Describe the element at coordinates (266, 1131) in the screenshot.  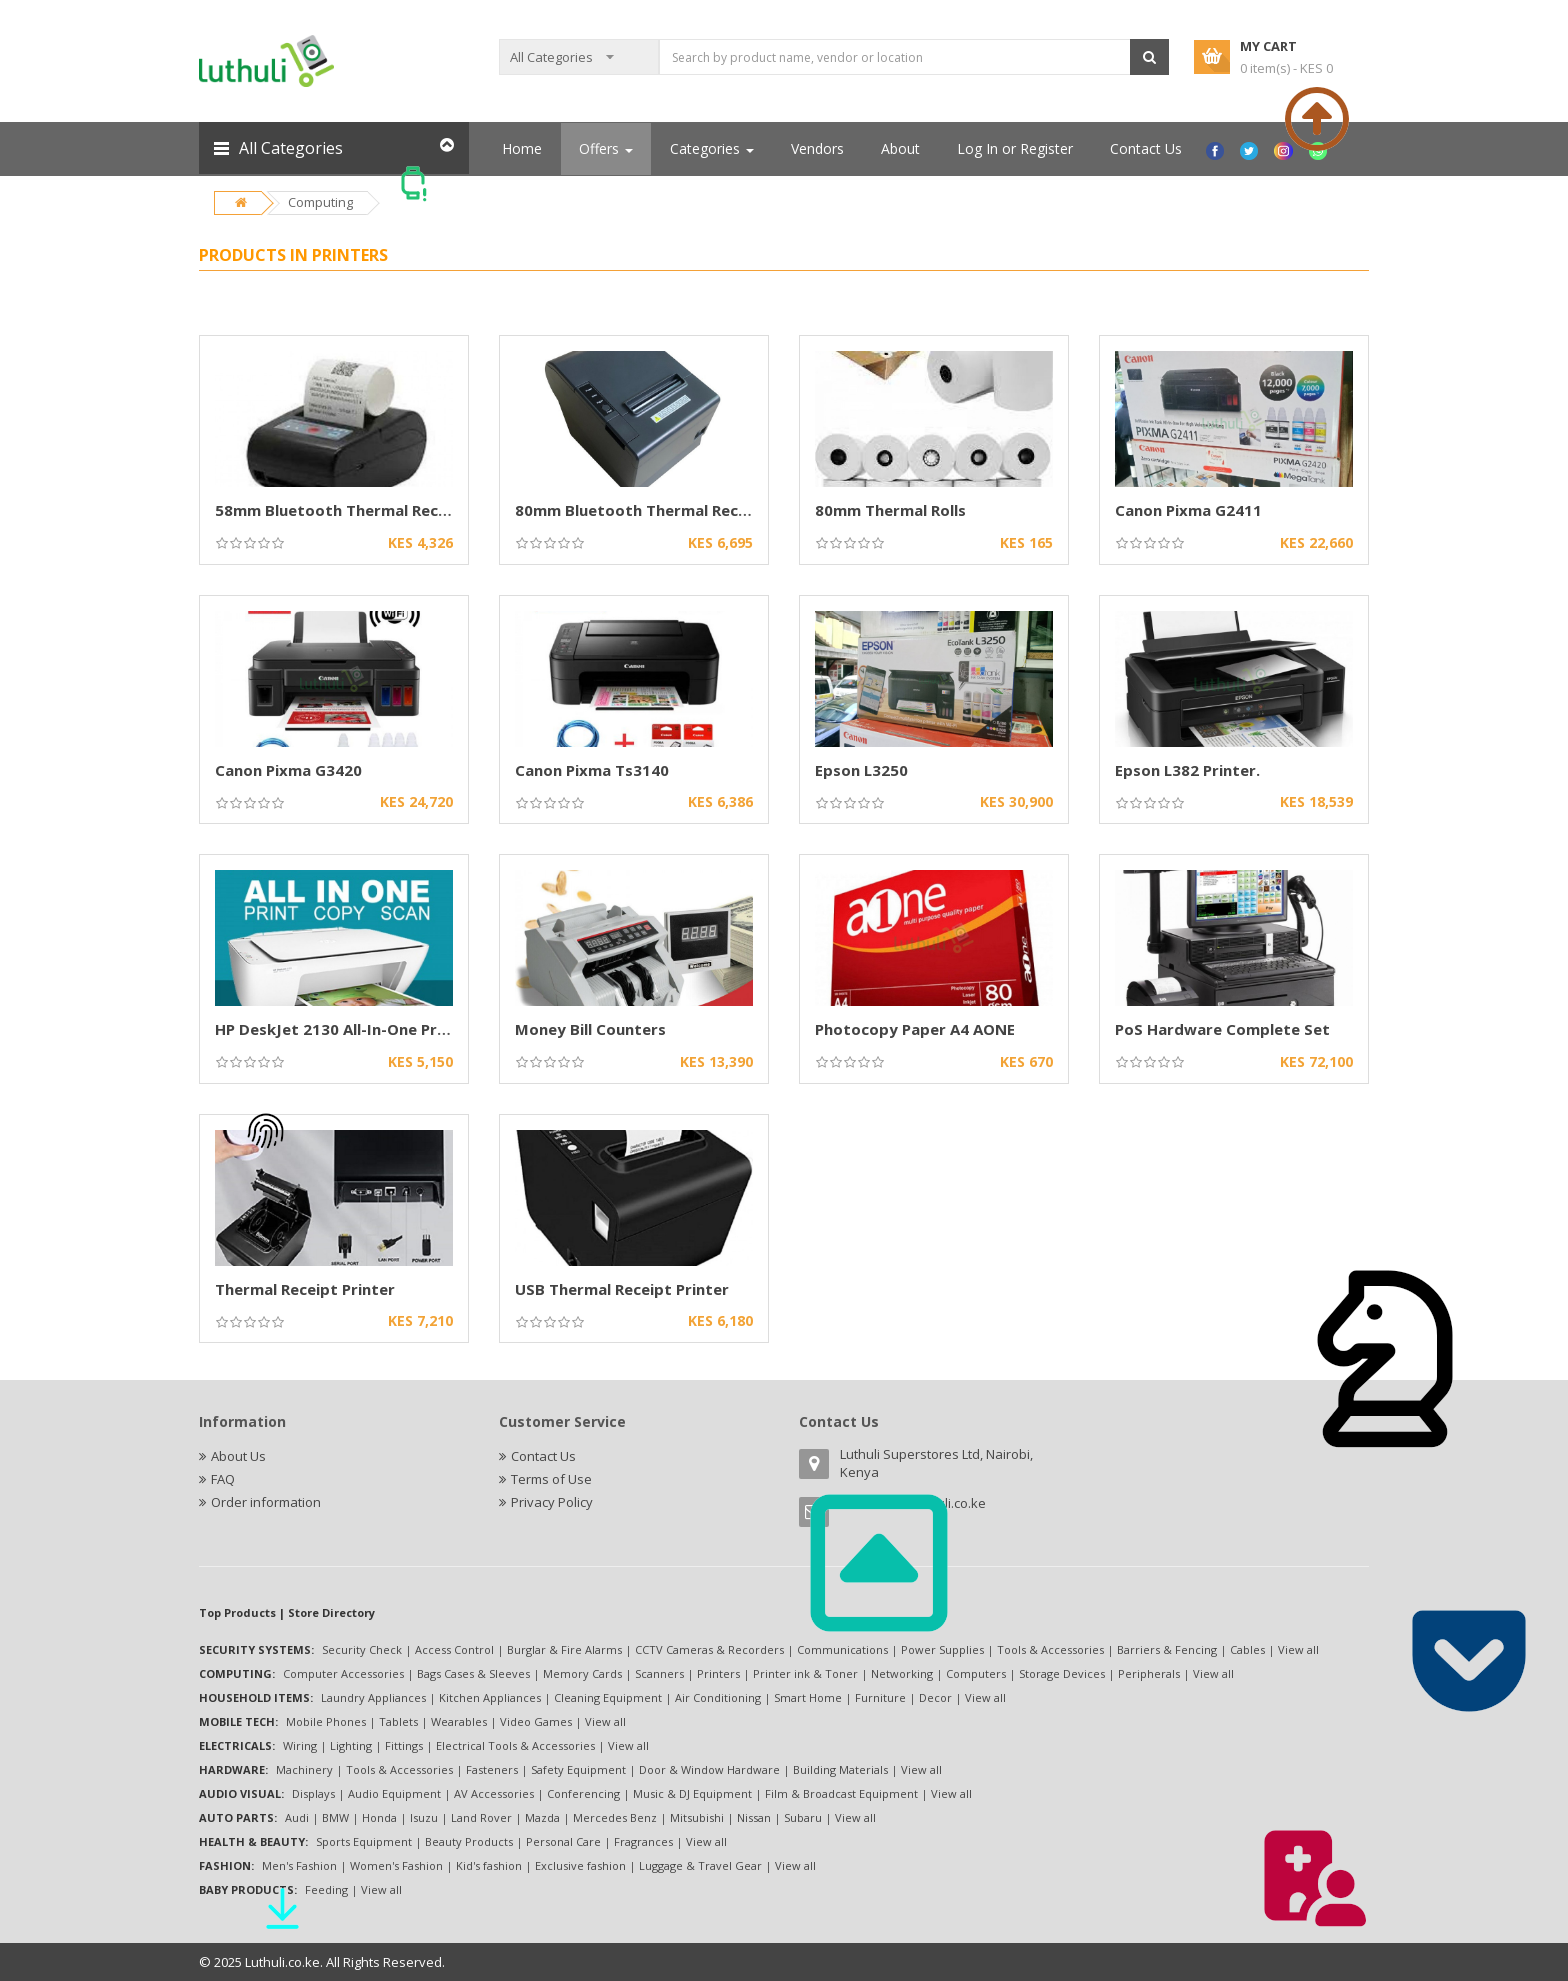
I see `authenticate with biometric fingerprint` at that location.